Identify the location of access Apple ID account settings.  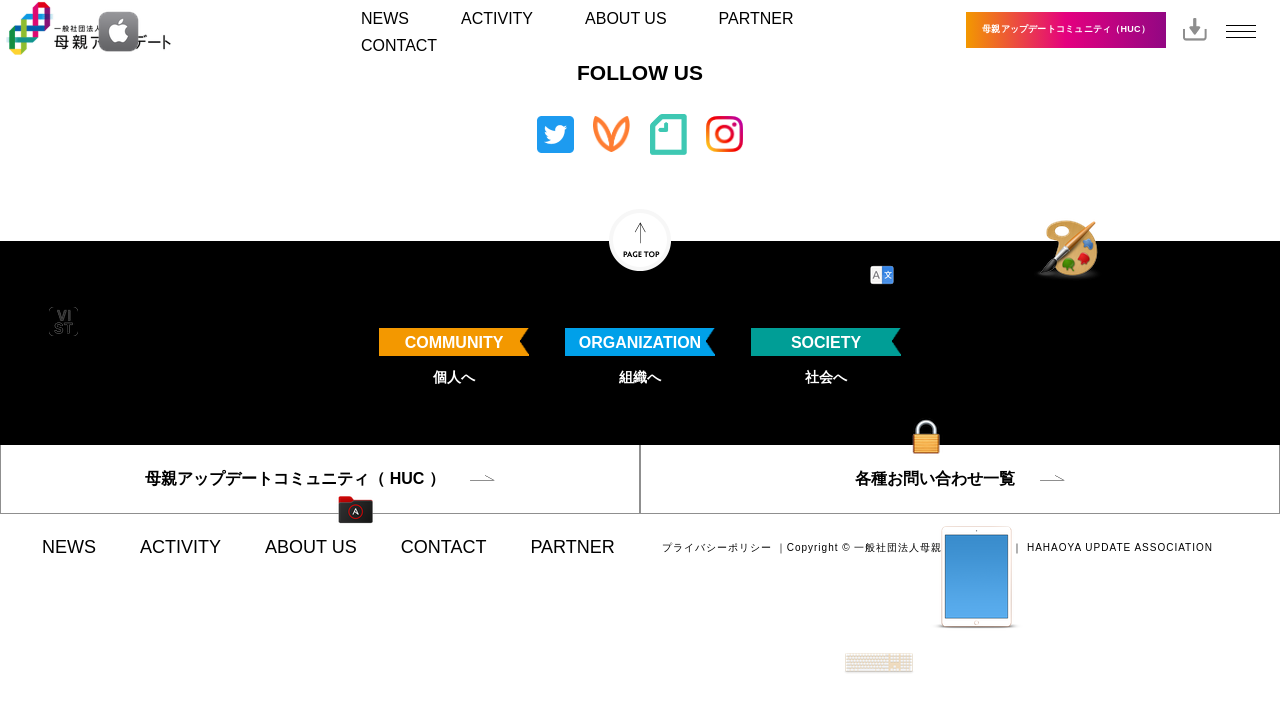
(118, 31).